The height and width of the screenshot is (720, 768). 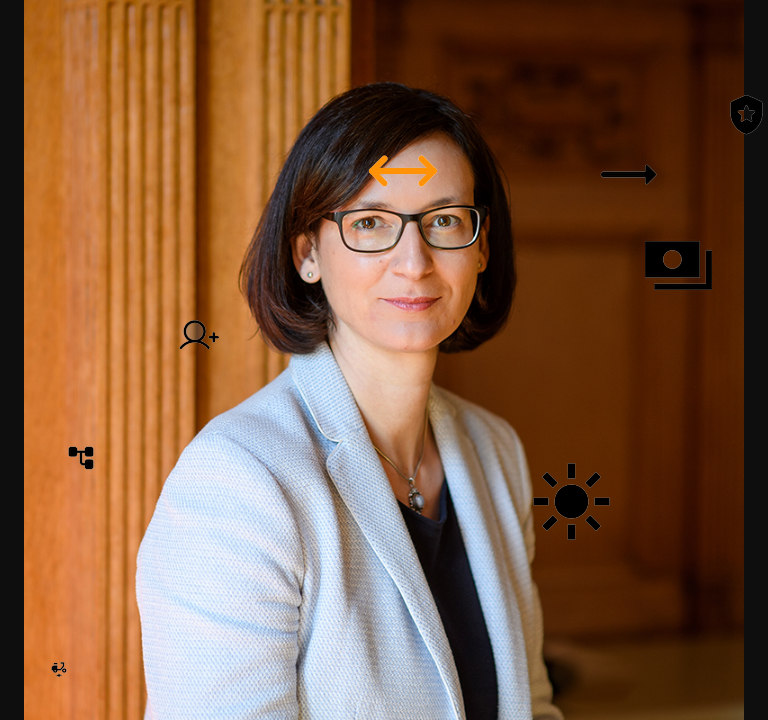 What do you see at coordinates (59, 669) in the screenshot?
I see `select electric moped as transportation mode` at bounding box center [59, 669].